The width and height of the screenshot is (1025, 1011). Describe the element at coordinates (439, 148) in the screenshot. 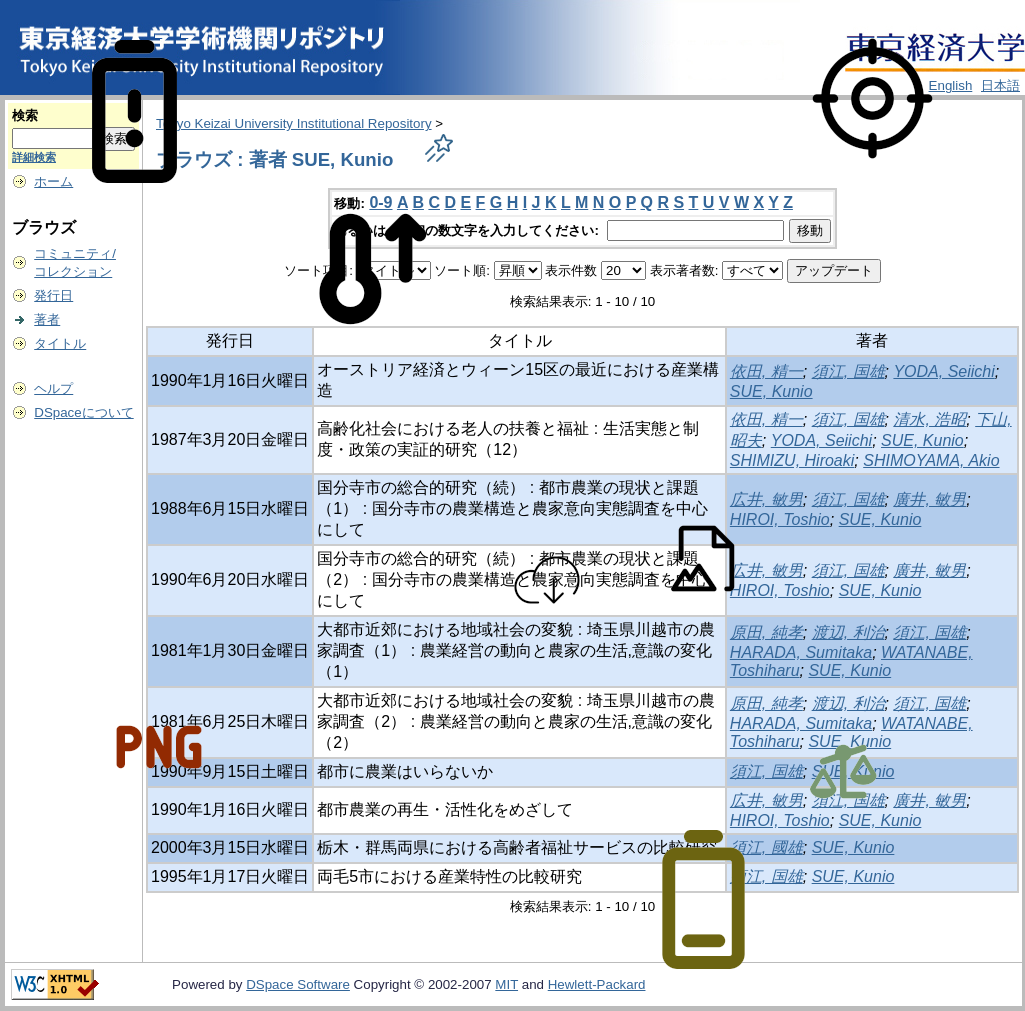

I see `add to favorites or wishlist` at that location.